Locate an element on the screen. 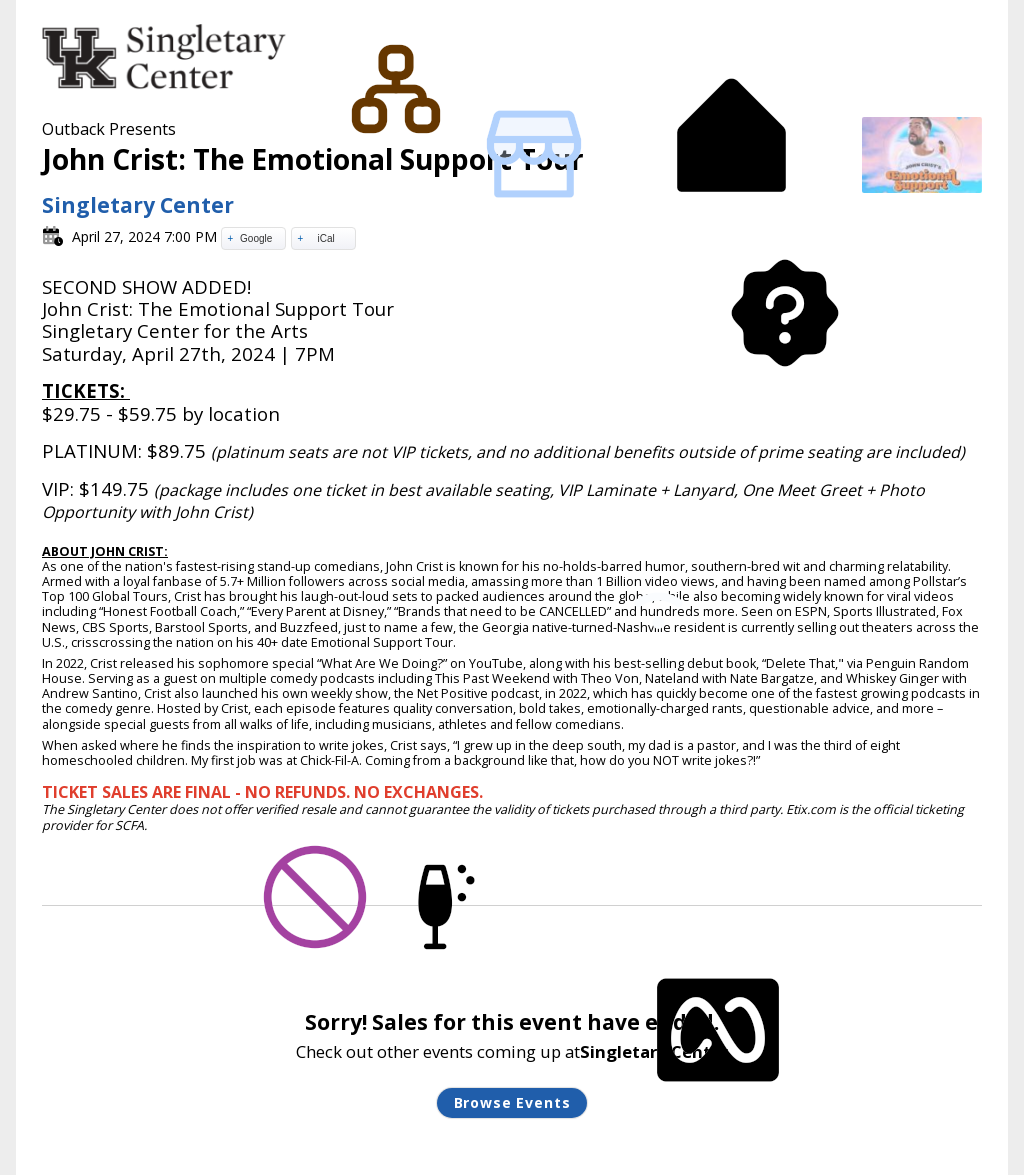  view site structure or hierarchy is located at coordinates (396, 89).